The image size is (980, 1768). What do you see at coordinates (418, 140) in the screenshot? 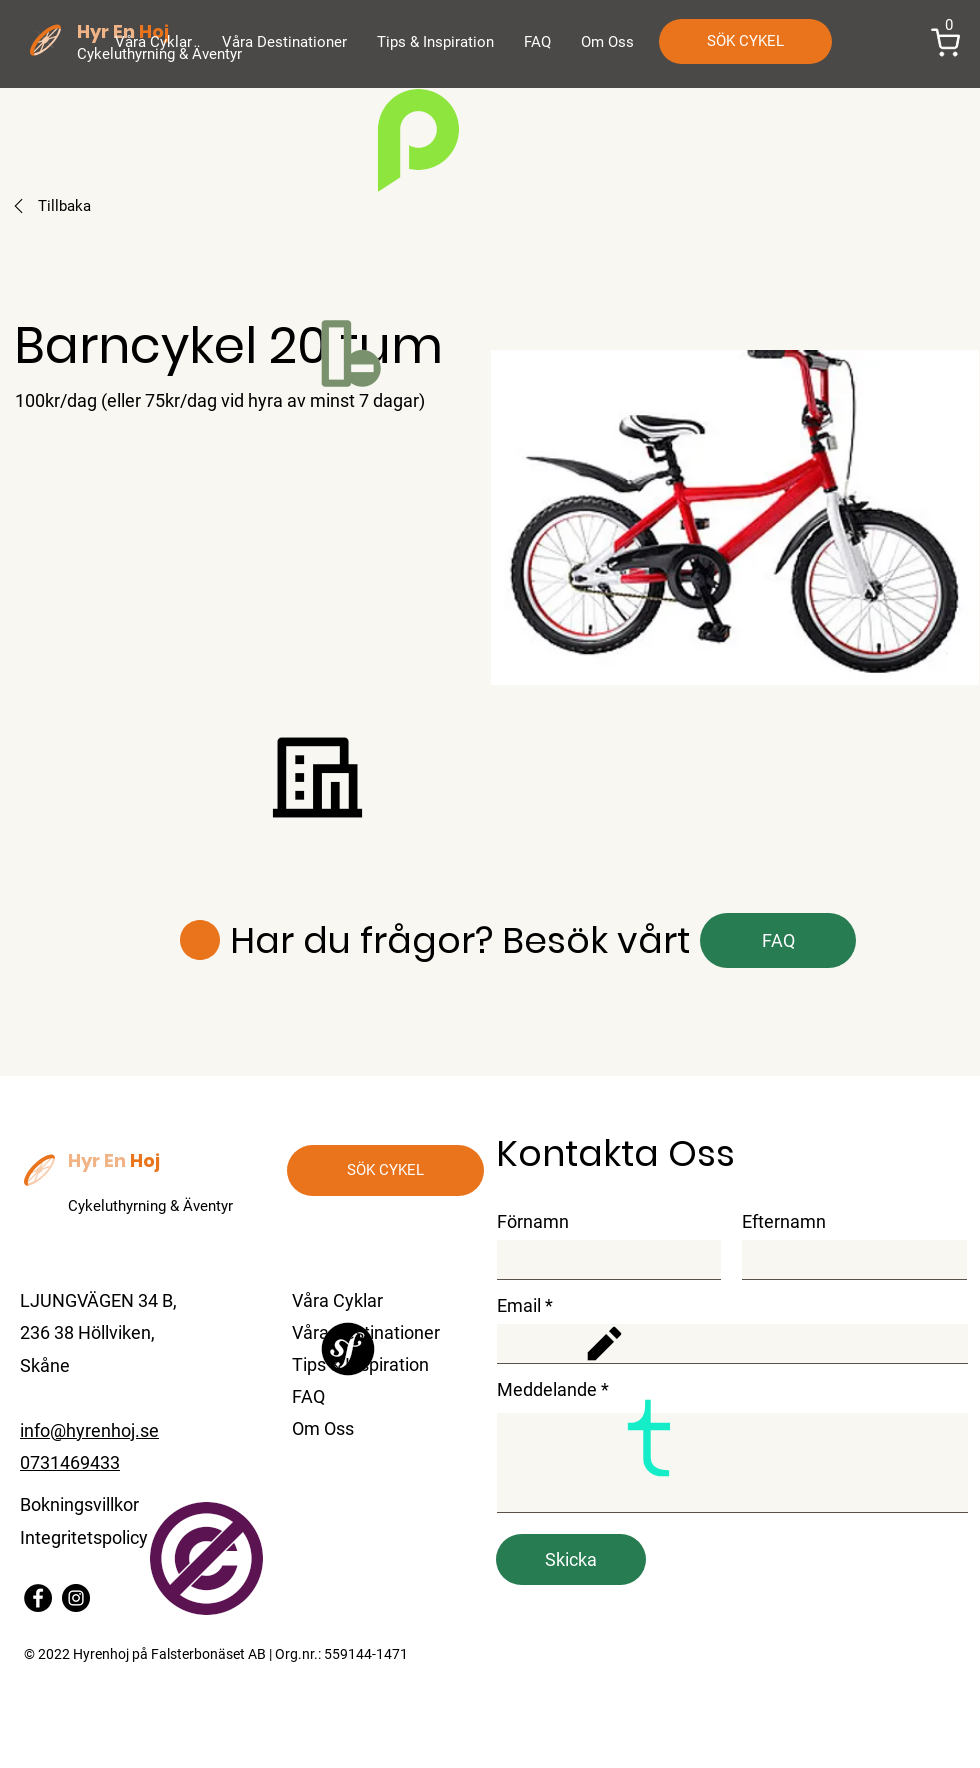
I see `open piapro website or app` at bounding box center [418, 140].